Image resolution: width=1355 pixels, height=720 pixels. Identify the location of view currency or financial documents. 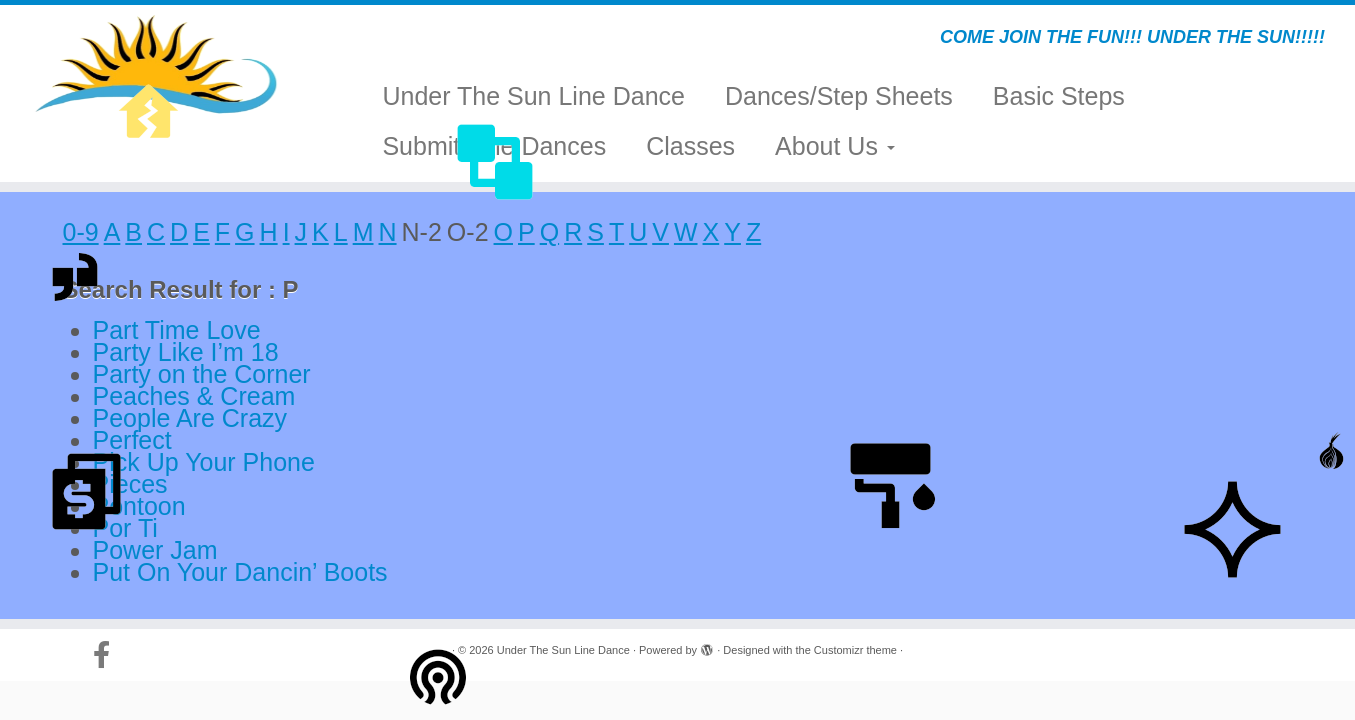
(86, 491).